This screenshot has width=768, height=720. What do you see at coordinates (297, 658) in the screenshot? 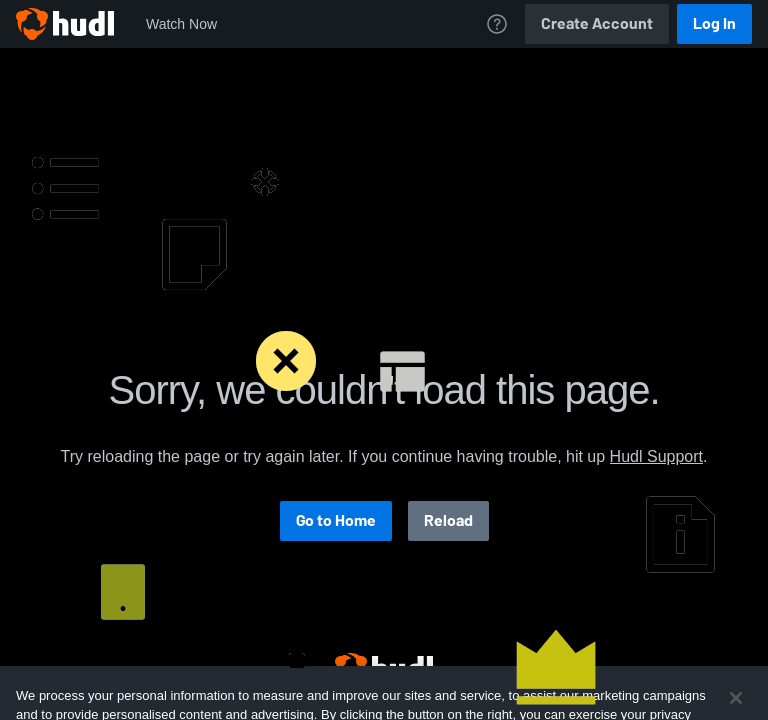
I see `view medication information` at bounding box center [297, 658].